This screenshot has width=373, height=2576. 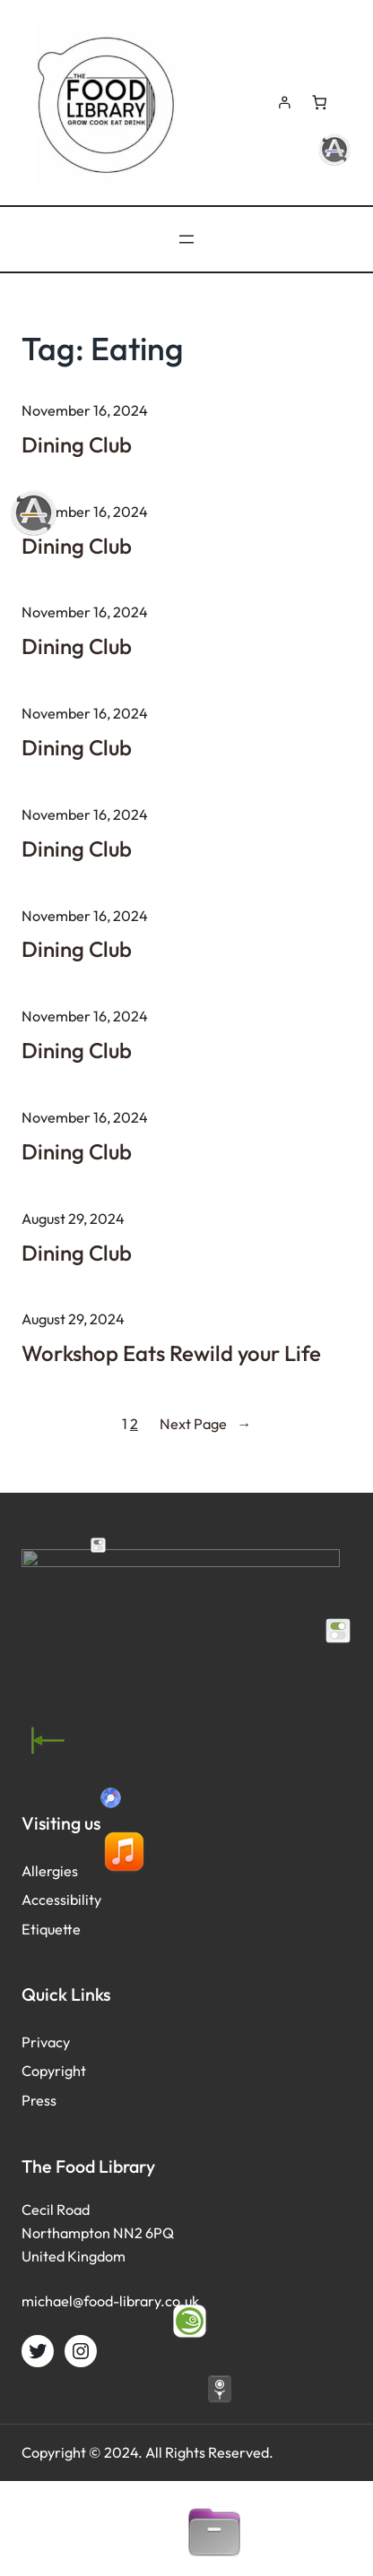 What do you see at coordinates (189, 2321) in the screenshot?
I see `open the openSUSE linux application` at bounding box center [189, 2321].